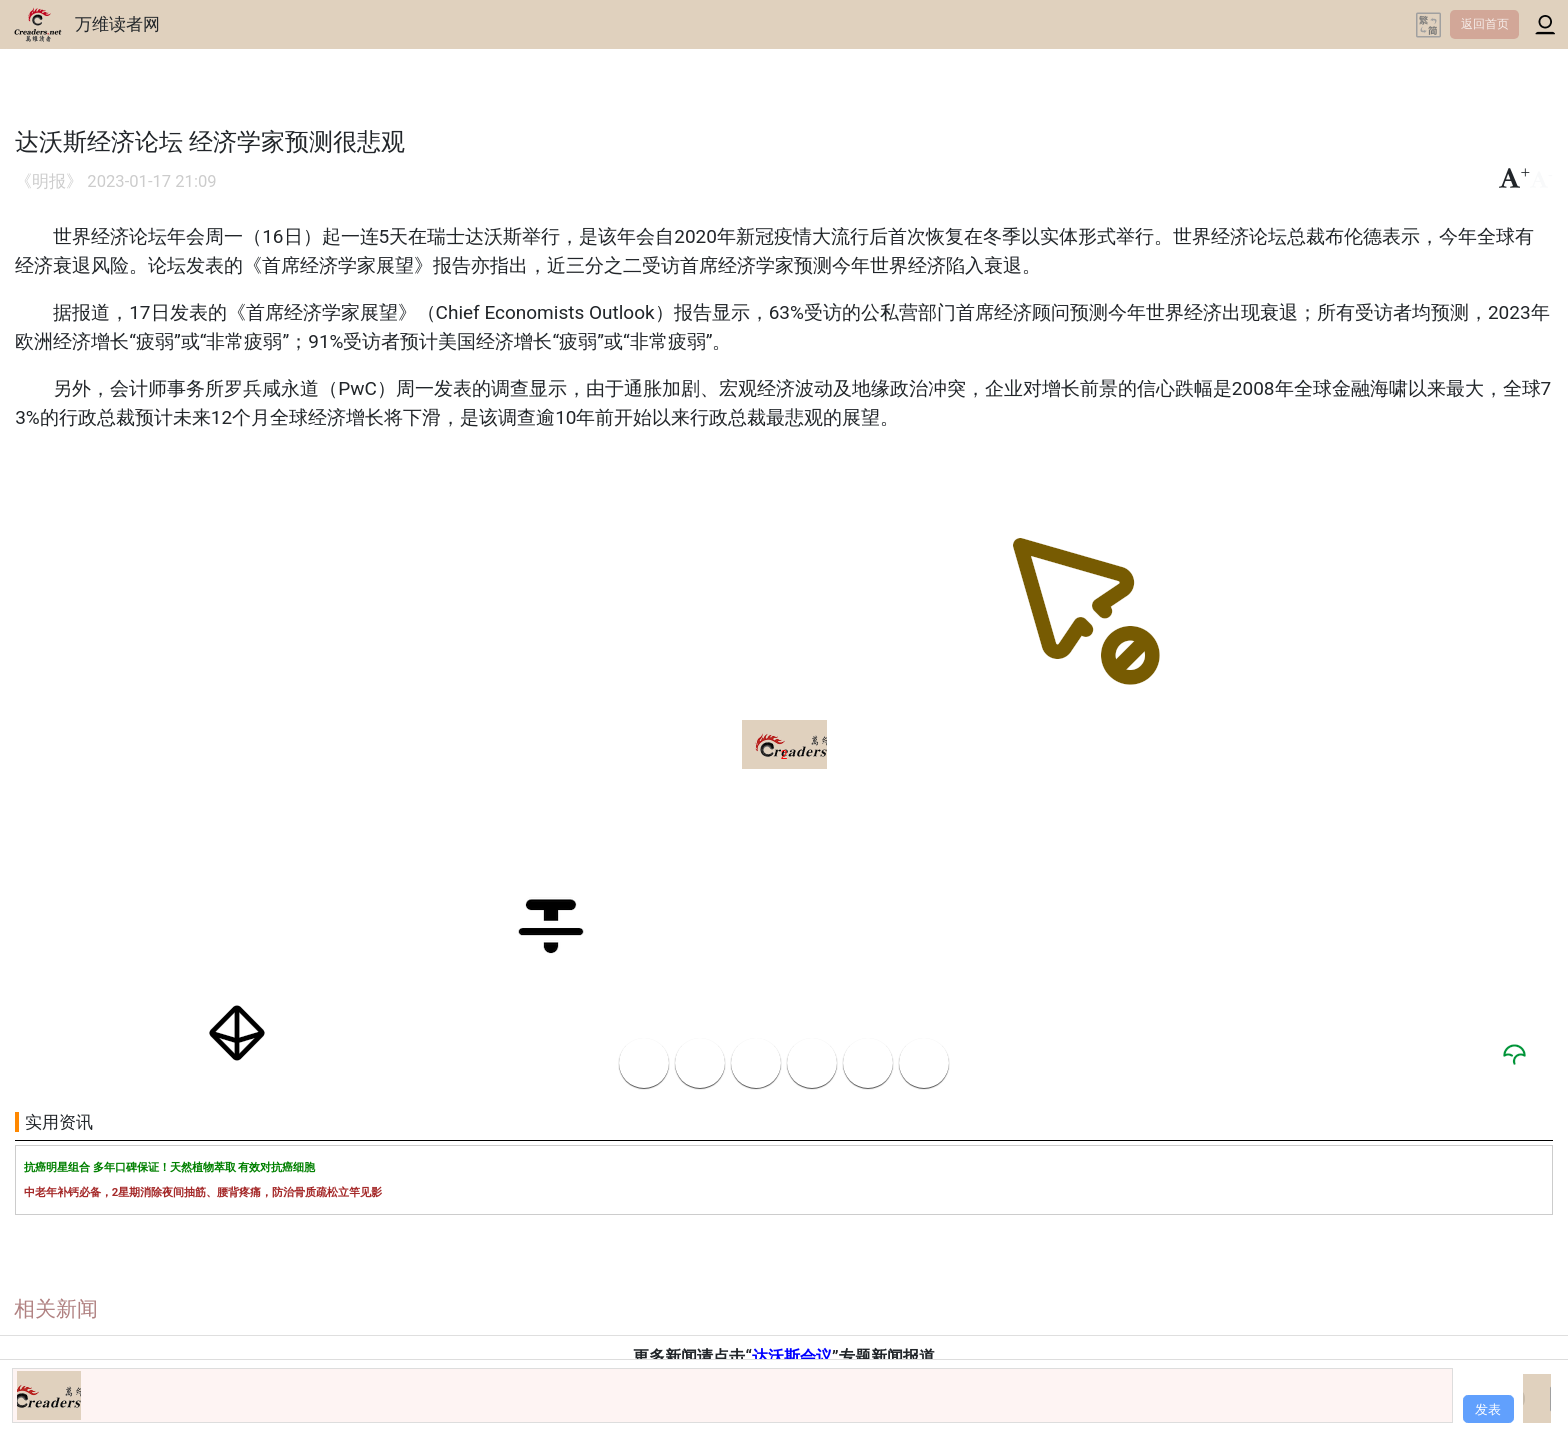 Image resolution: width=1568 pixels, height=1431 pixels. What do you see at coordinates (551, 928) in the screenshot?
I see `apply strikethrough formatting to selected text` at bounding box center [551, 928].